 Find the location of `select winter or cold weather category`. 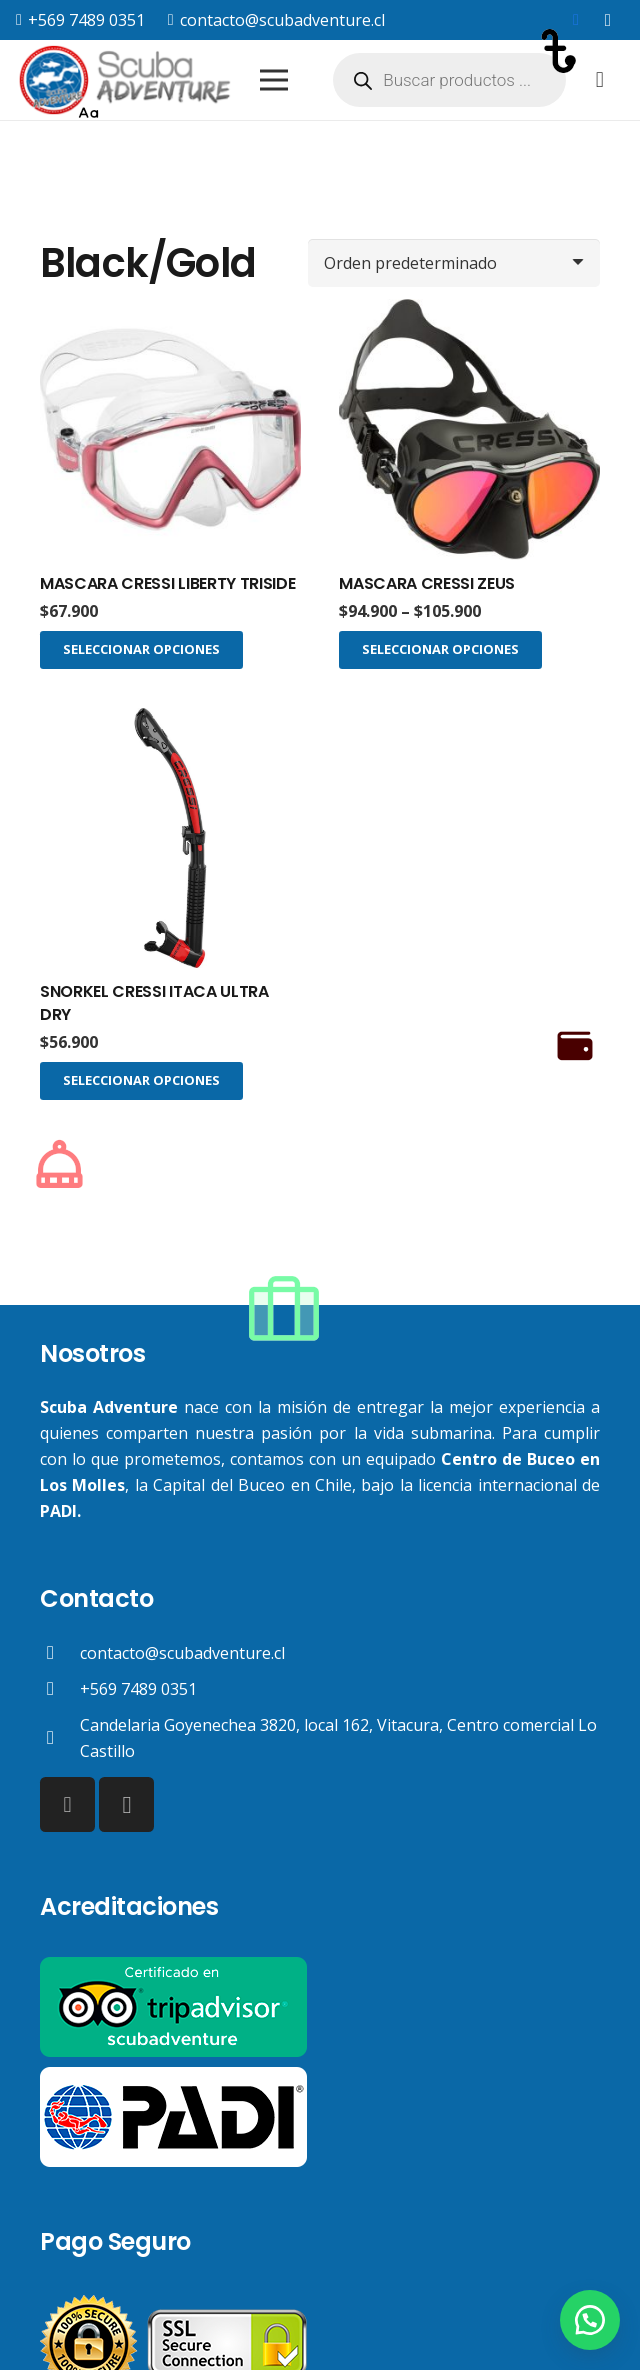

select winter or cold weather category is located at coordinates (59, 1166).